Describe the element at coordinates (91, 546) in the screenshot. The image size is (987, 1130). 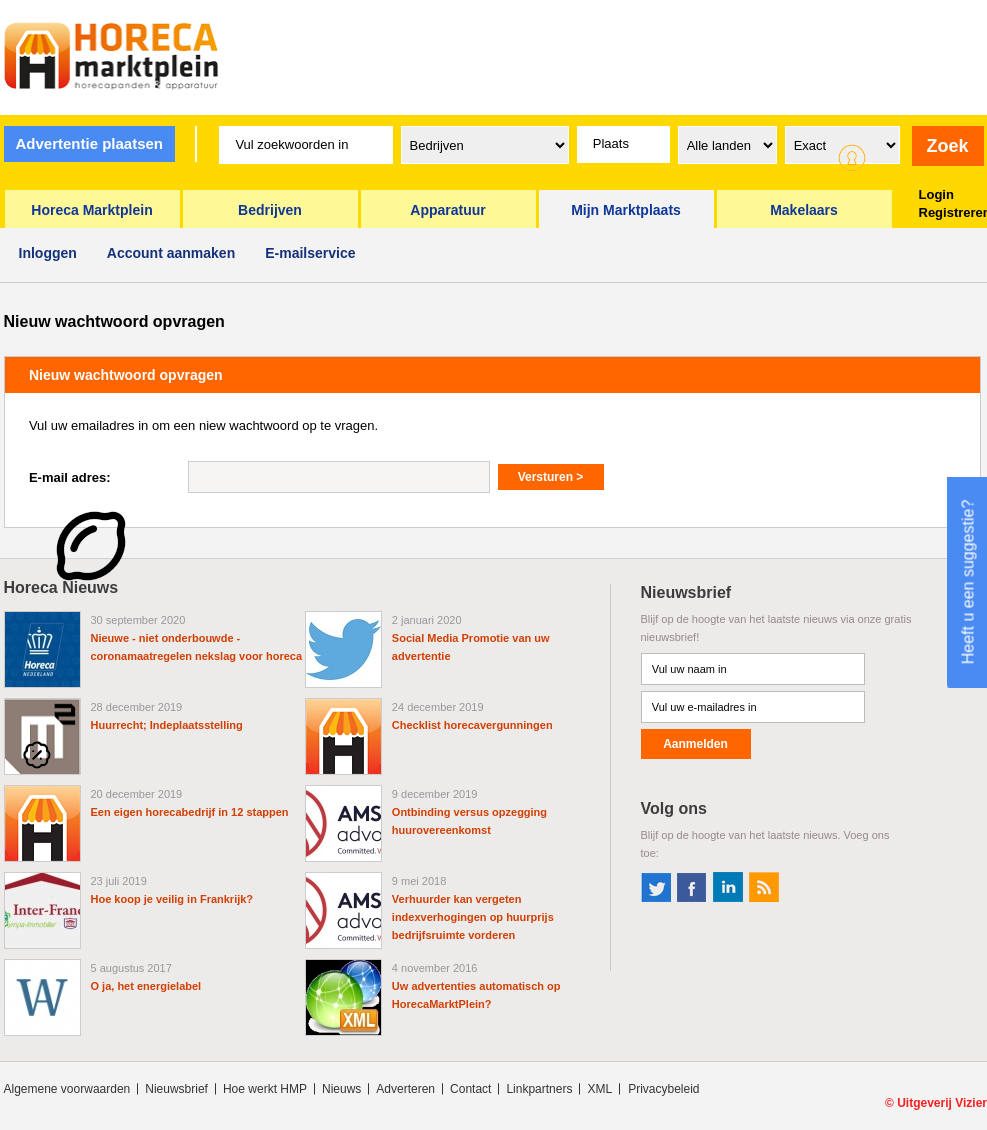
I see `indicates fresh or organic content` at that location.